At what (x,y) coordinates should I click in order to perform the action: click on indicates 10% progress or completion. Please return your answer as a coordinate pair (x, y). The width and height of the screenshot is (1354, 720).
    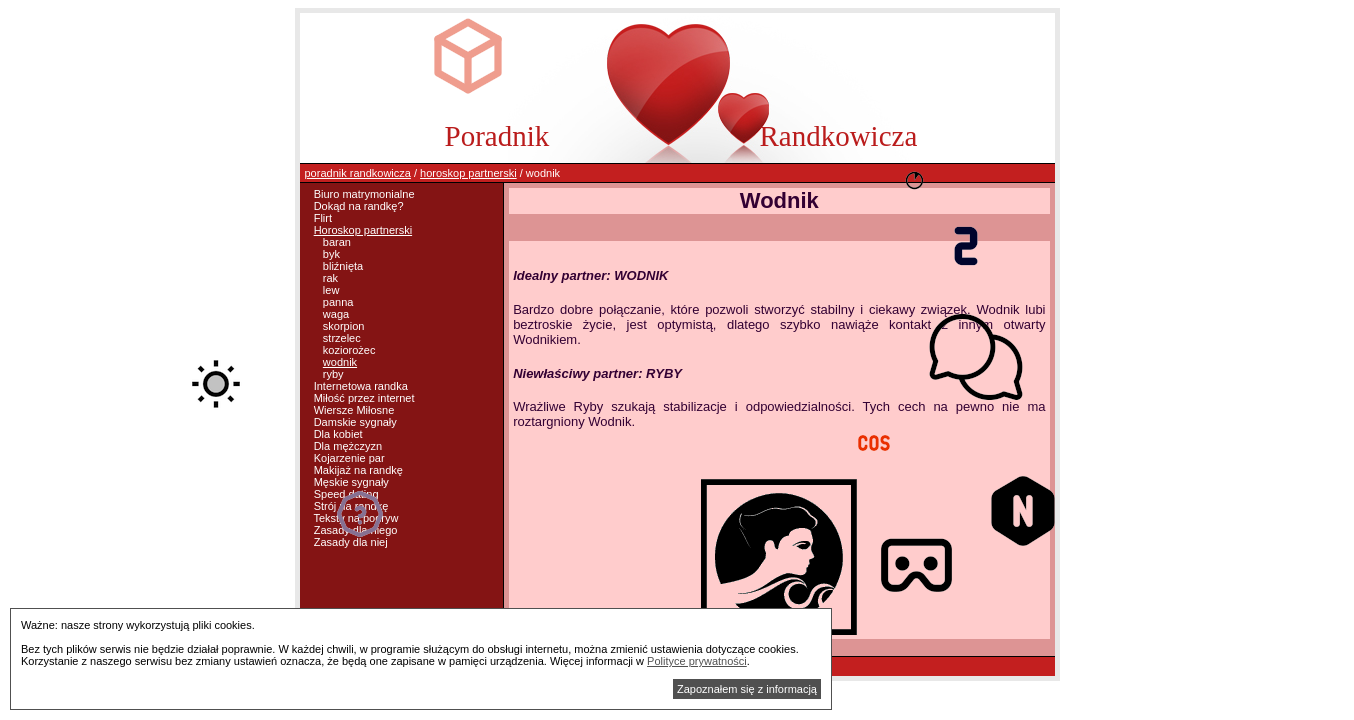
    Looking at the image, I should click on (914, 180).